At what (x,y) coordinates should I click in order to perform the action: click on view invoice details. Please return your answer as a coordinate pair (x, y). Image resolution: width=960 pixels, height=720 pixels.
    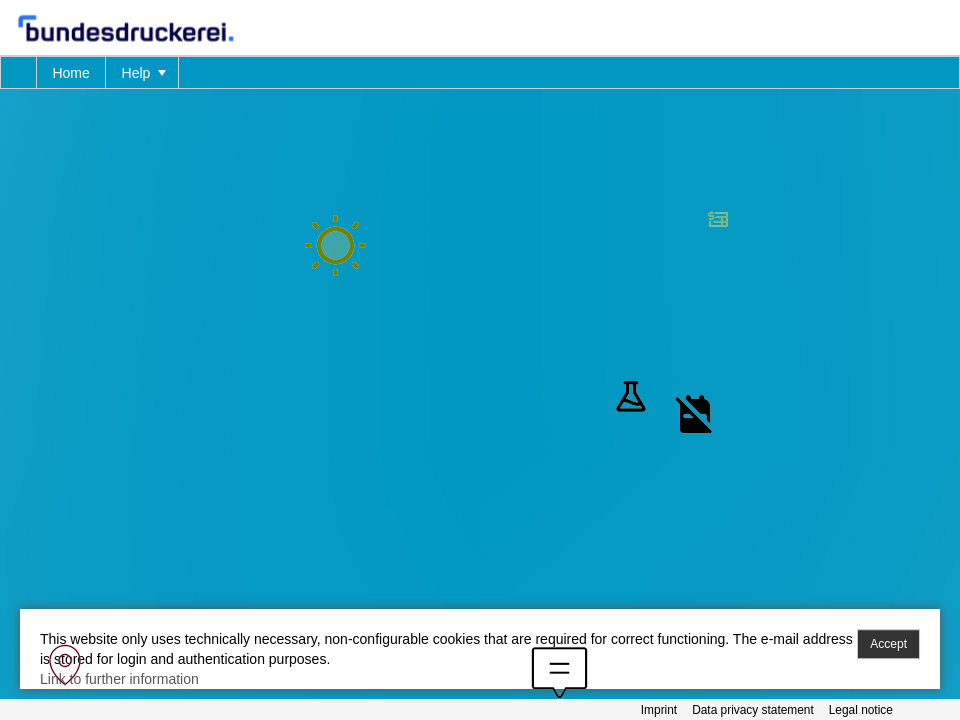
    Looking at the image, I should click on (718, 219).